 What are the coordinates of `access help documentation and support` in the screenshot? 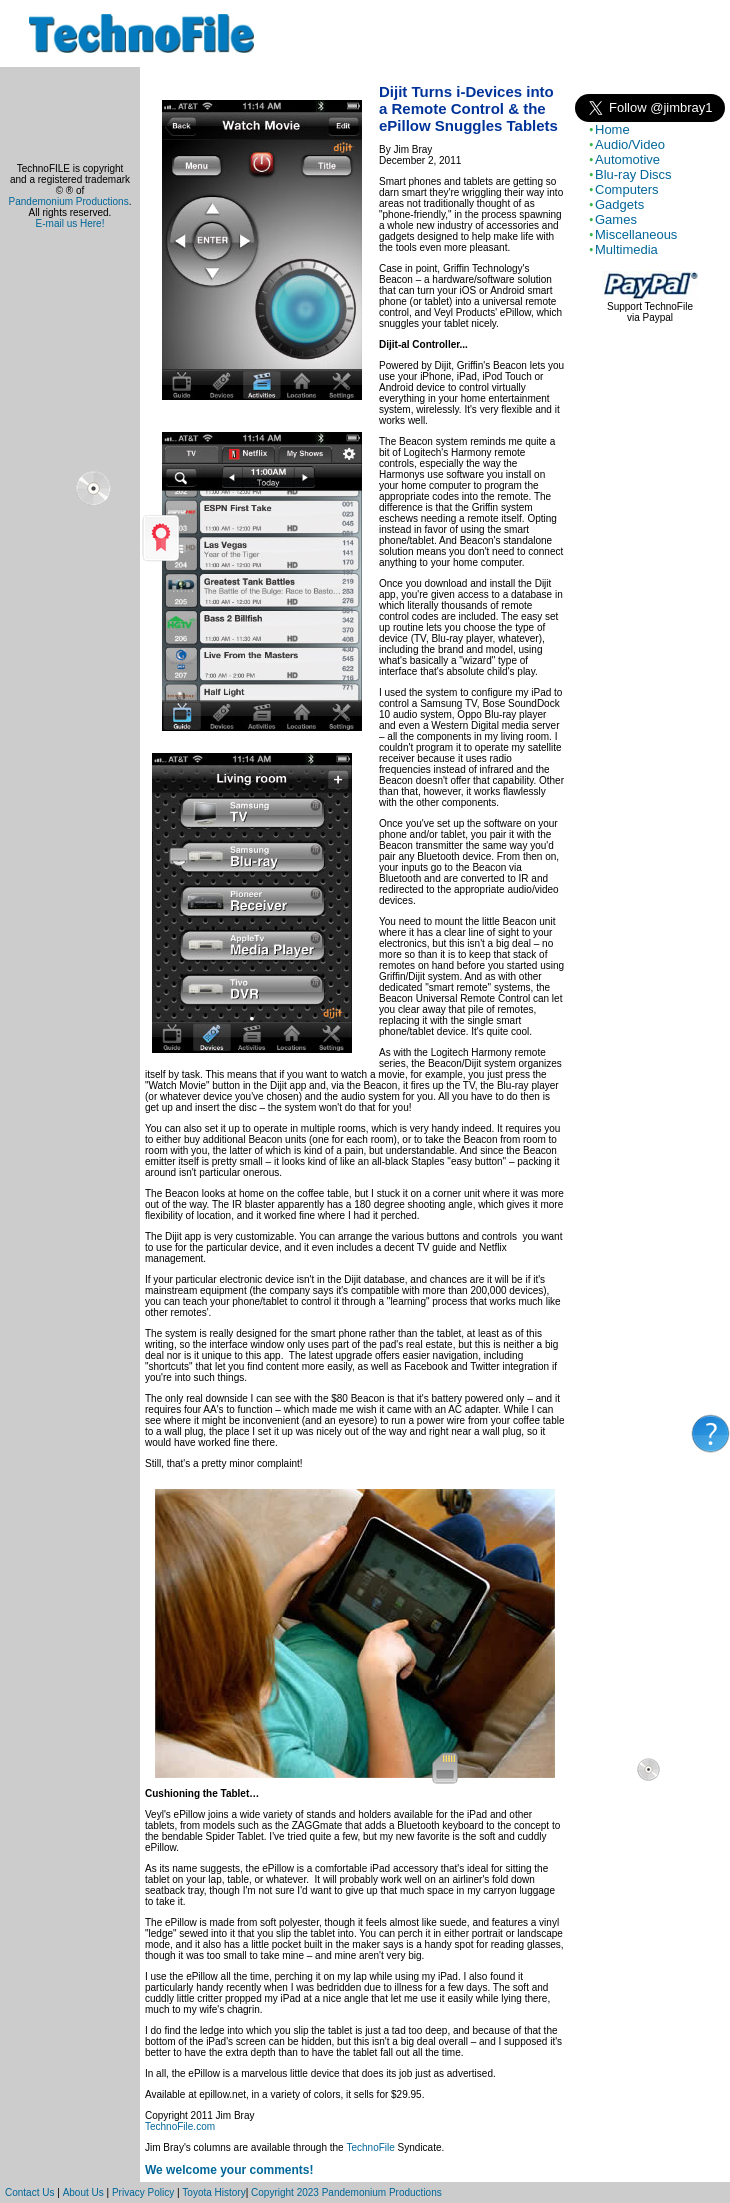 It's located at (710, 1433).